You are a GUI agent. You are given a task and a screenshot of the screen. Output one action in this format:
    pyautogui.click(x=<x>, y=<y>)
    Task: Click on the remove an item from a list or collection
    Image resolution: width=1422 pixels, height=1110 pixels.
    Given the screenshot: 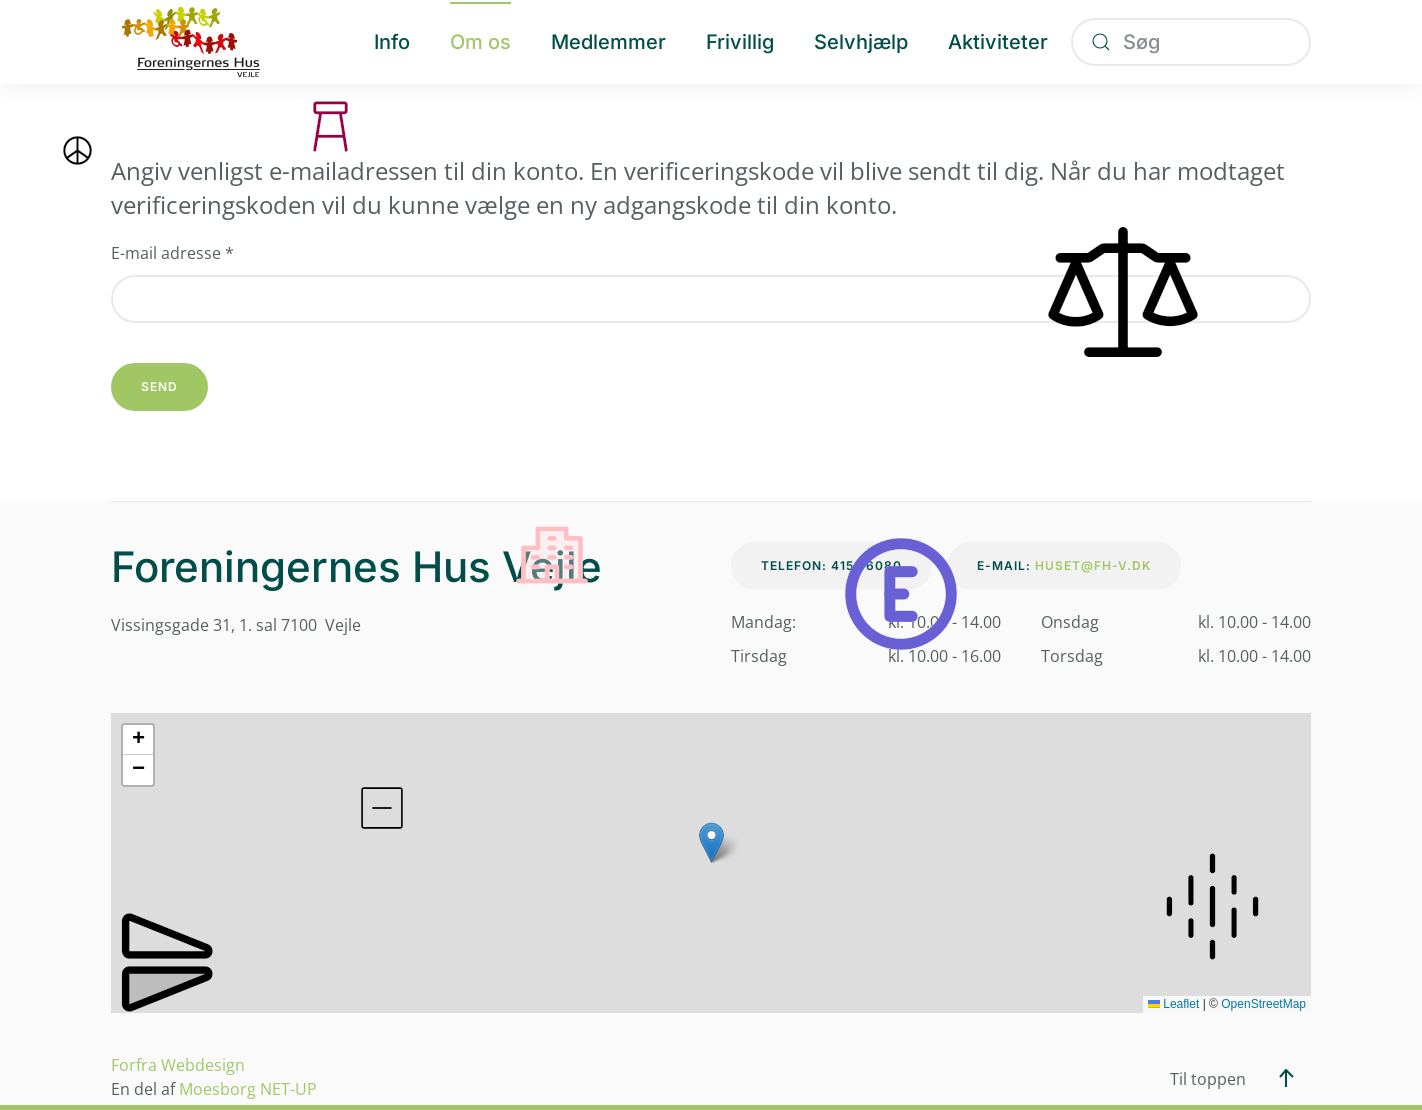 What is the action you would take?
    pyautogui.click(x=382, y=808)
    